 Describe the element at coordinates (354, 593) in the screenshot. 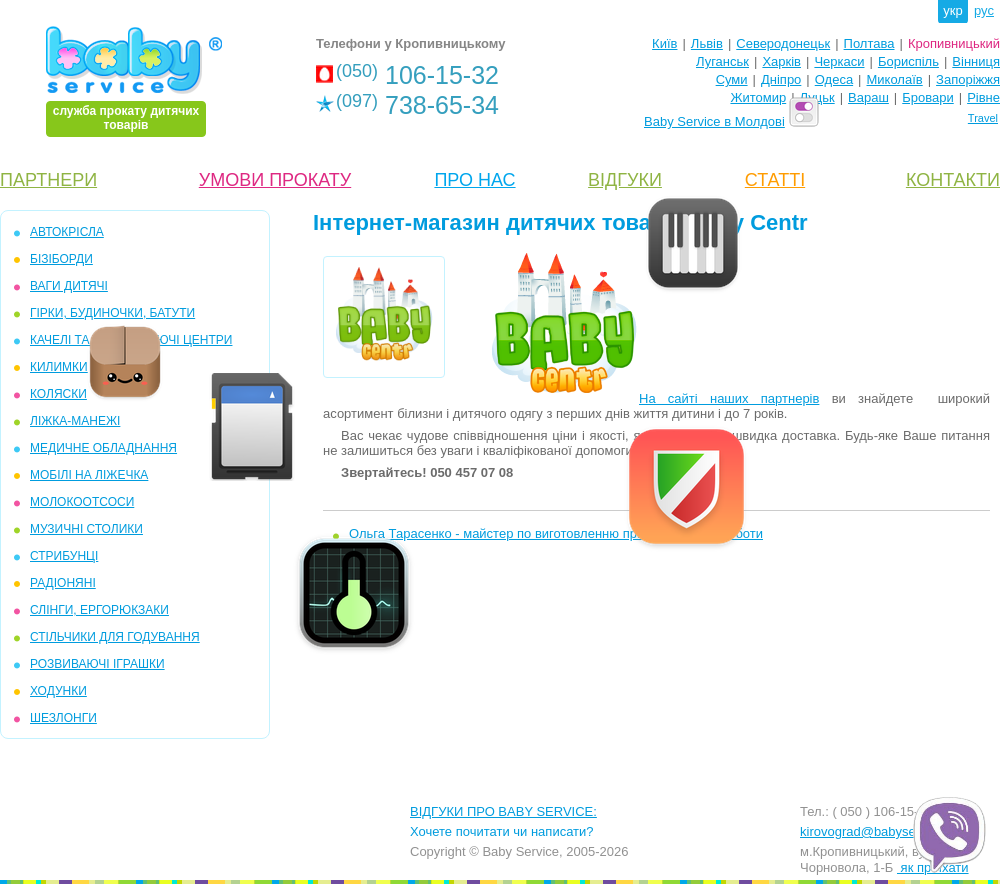

I see `open thermal monitor app` at that location.